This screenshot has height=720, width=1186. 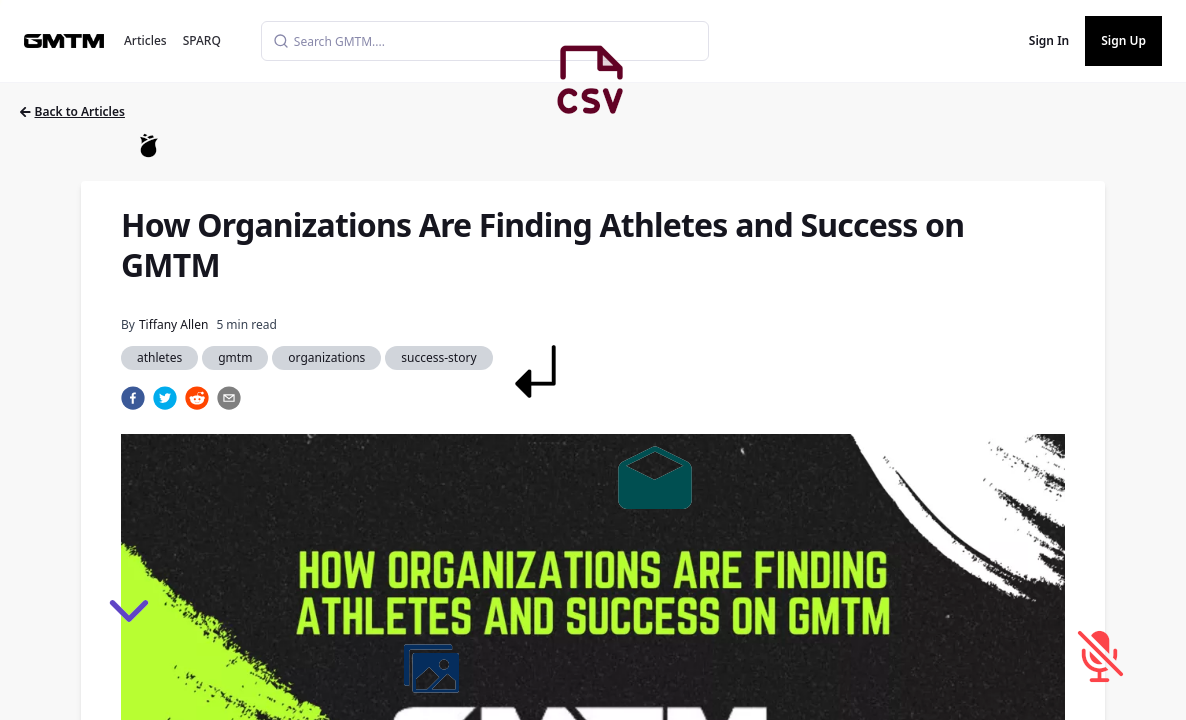 I want to click on return to previous line or section, so click(x=537, y=371).